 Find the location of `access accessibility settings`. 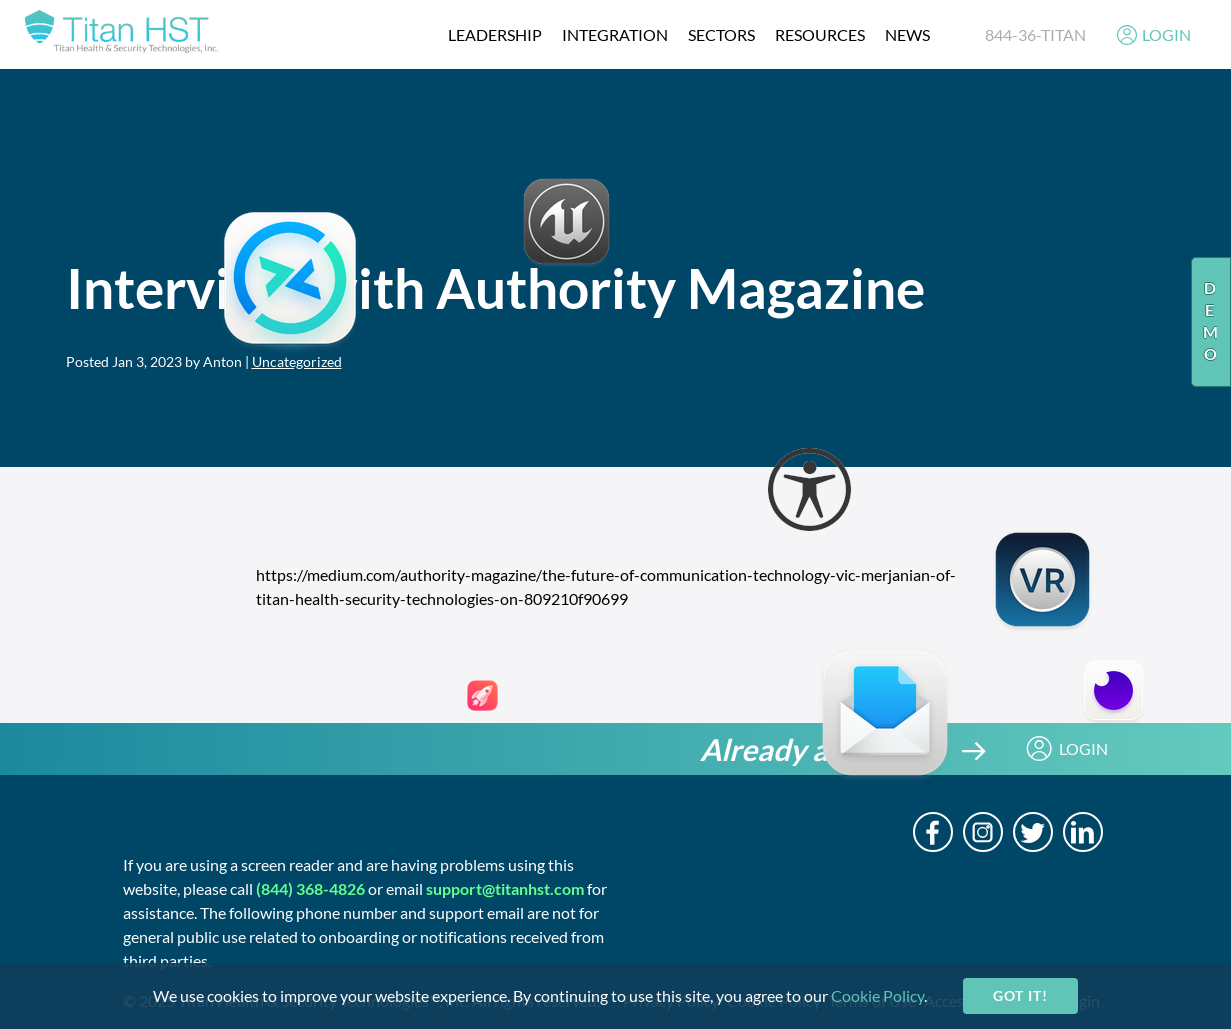

access accessibility settings is located at coordinates (809, 489).